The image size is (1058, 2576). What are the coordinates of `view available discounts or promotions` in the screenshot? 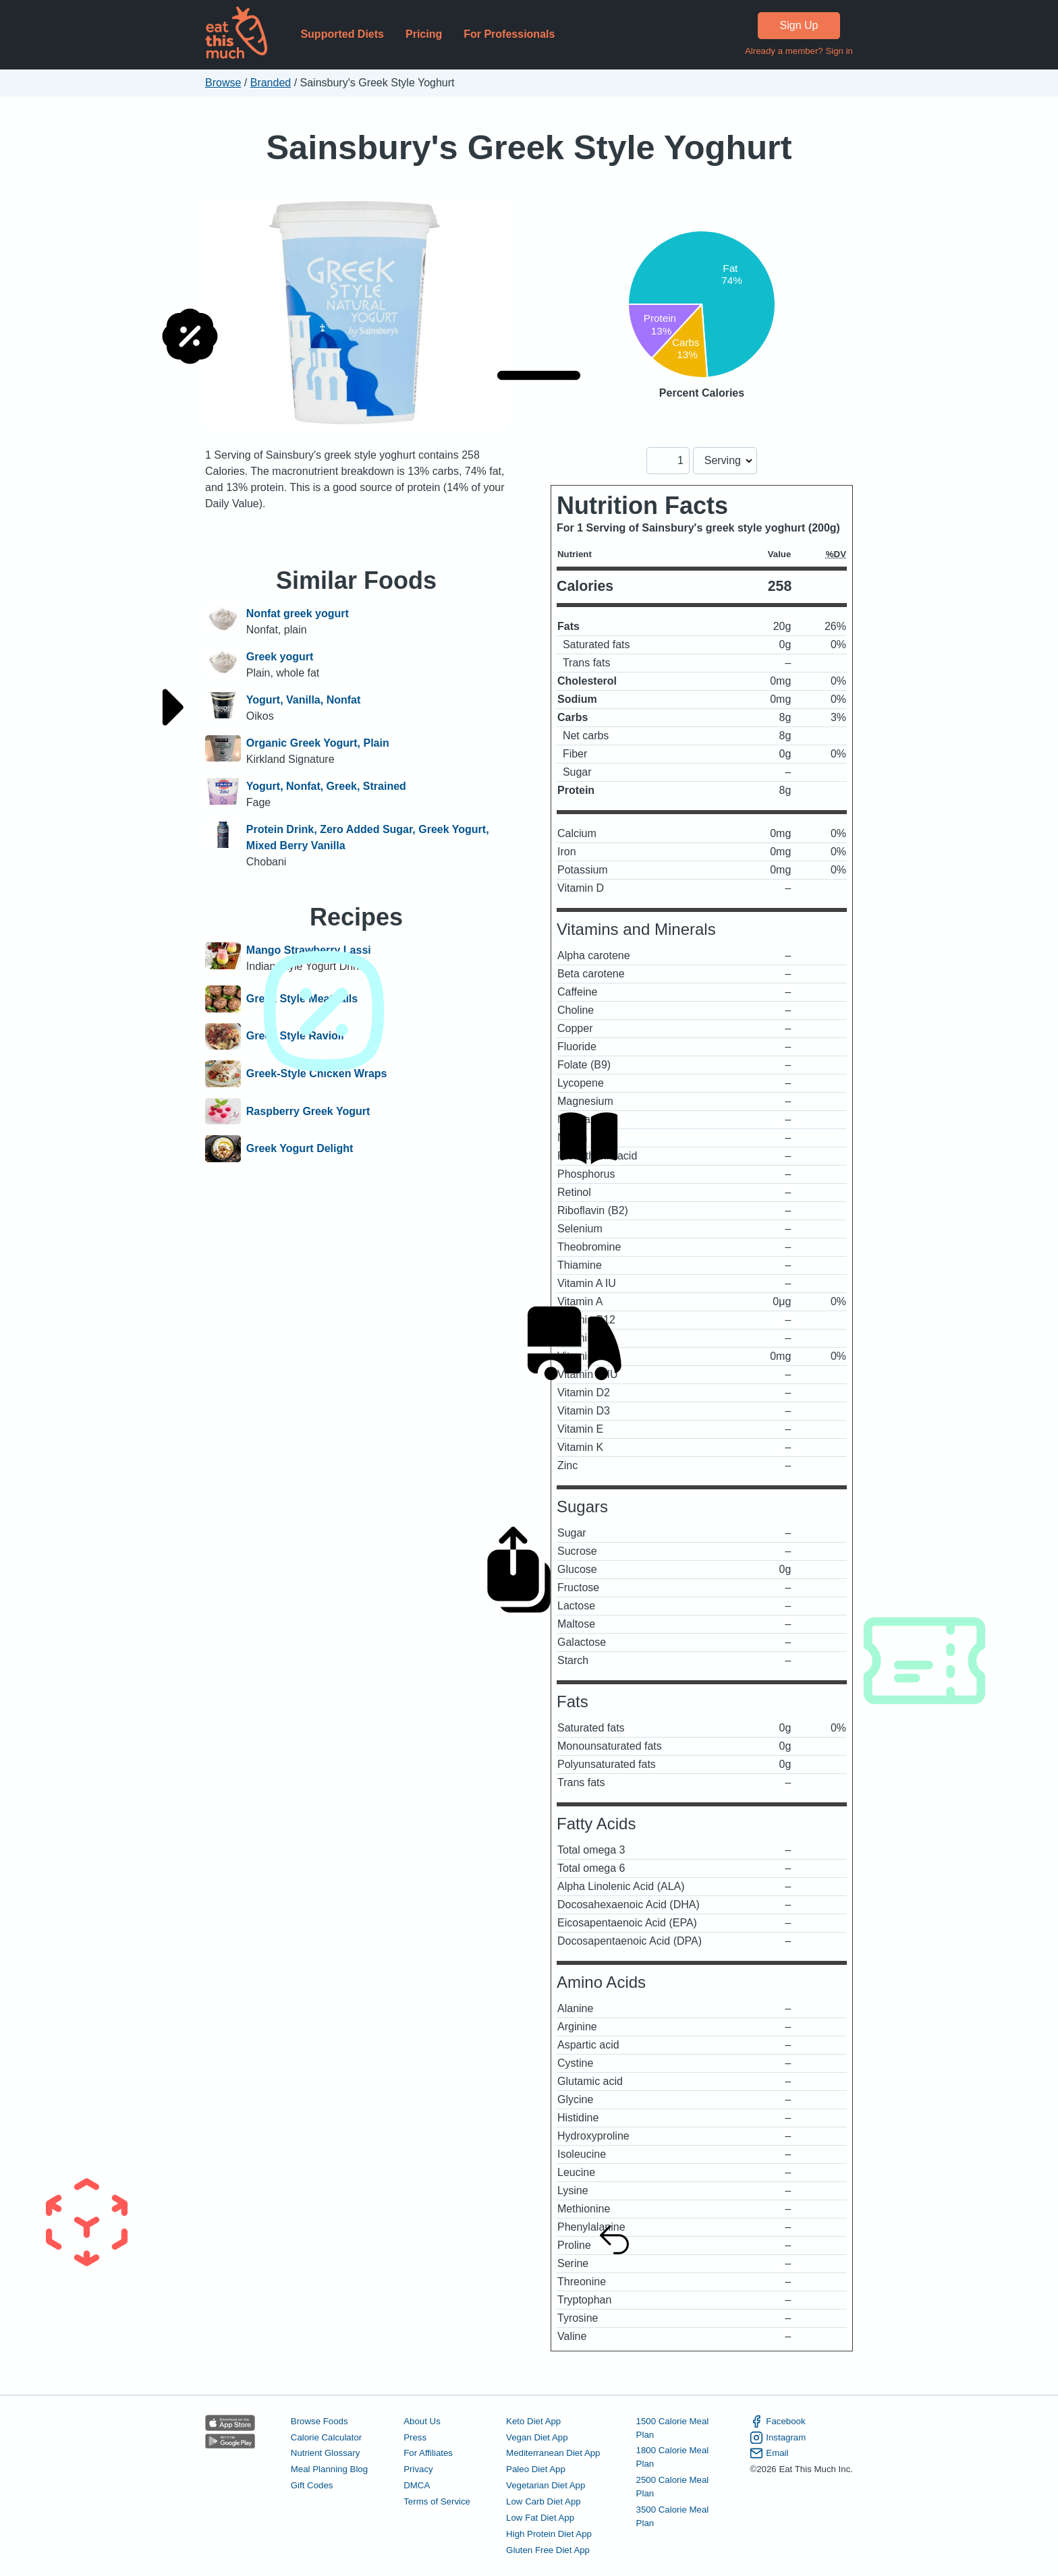 It's located at (190, 336).